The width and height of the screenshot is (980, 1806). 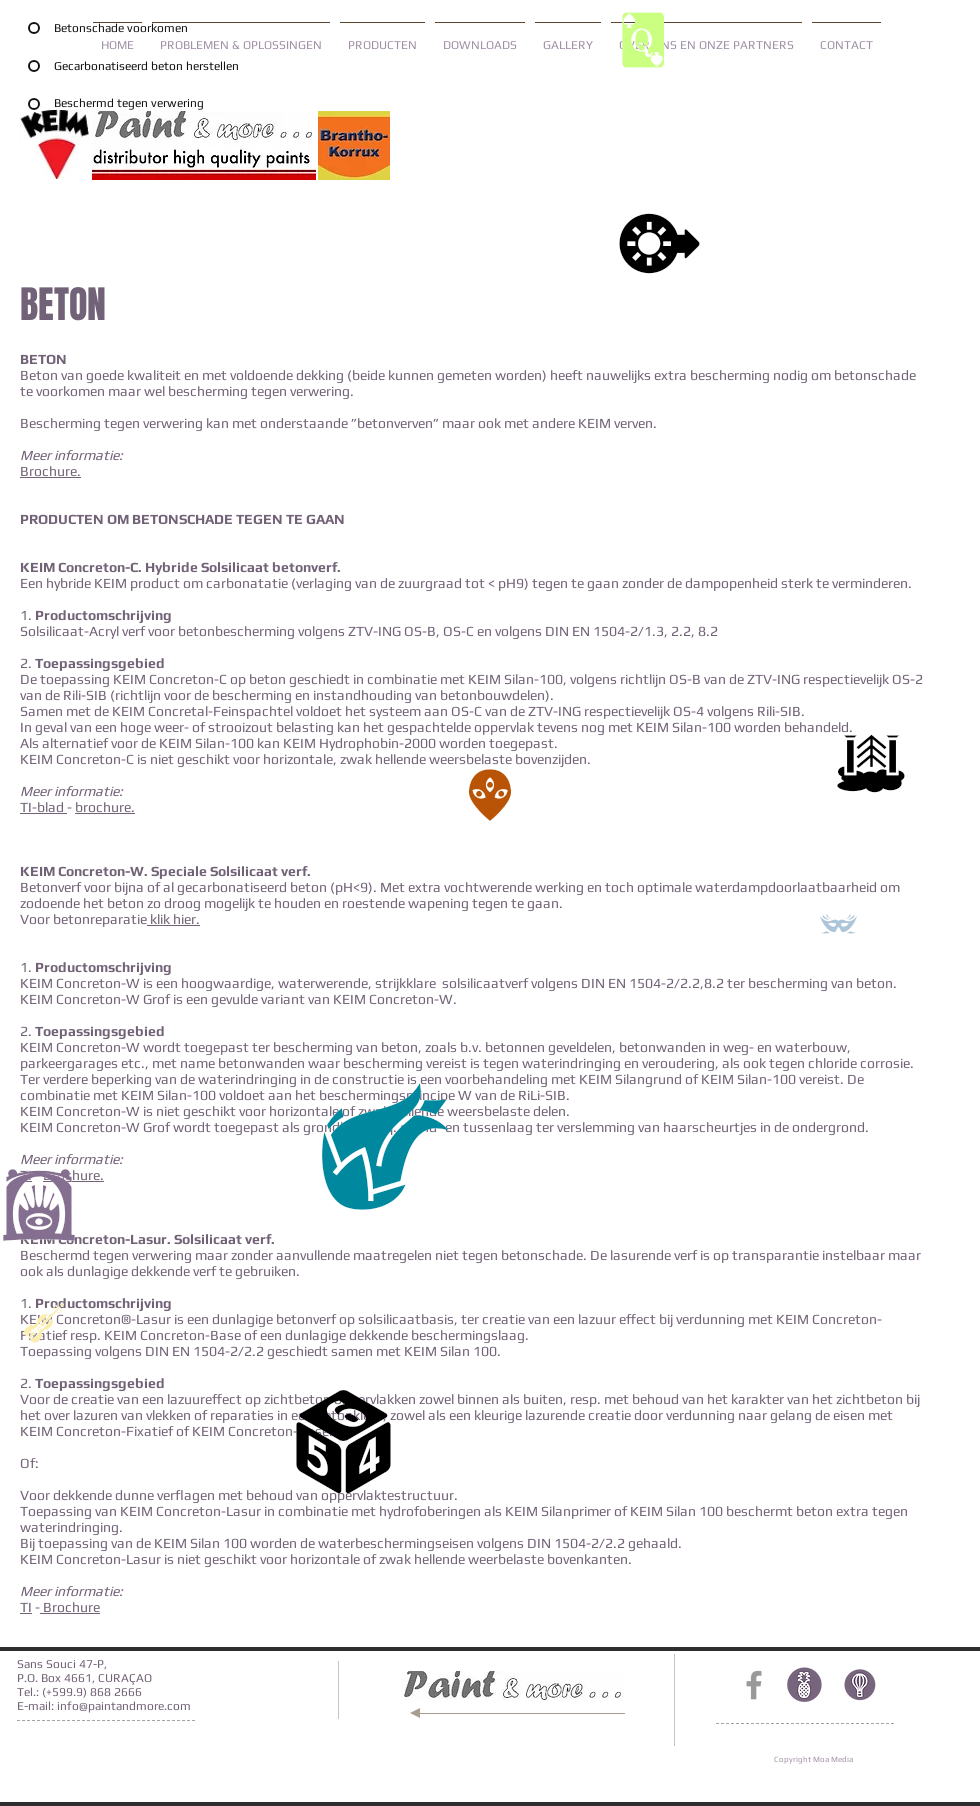 What do you see at coordinates (659, 243) in the screenshot?
I see `advance time to the next day` at bounding box center [659, 243].